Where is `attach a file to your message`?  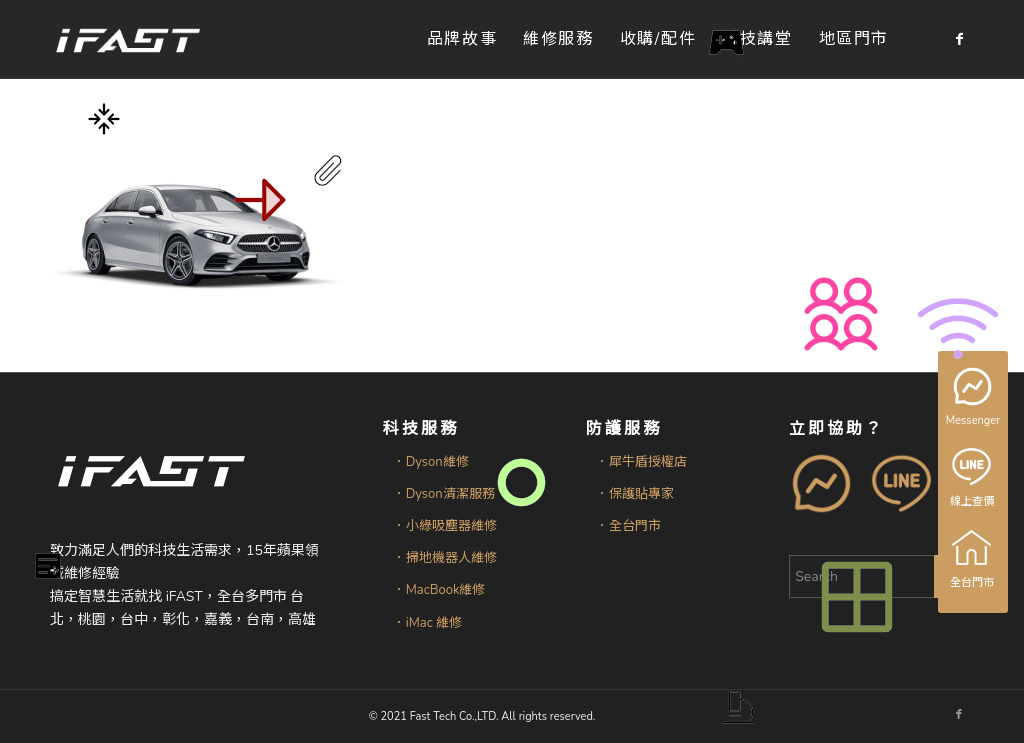
attach a file to your message is located at coordinates (328, 170).